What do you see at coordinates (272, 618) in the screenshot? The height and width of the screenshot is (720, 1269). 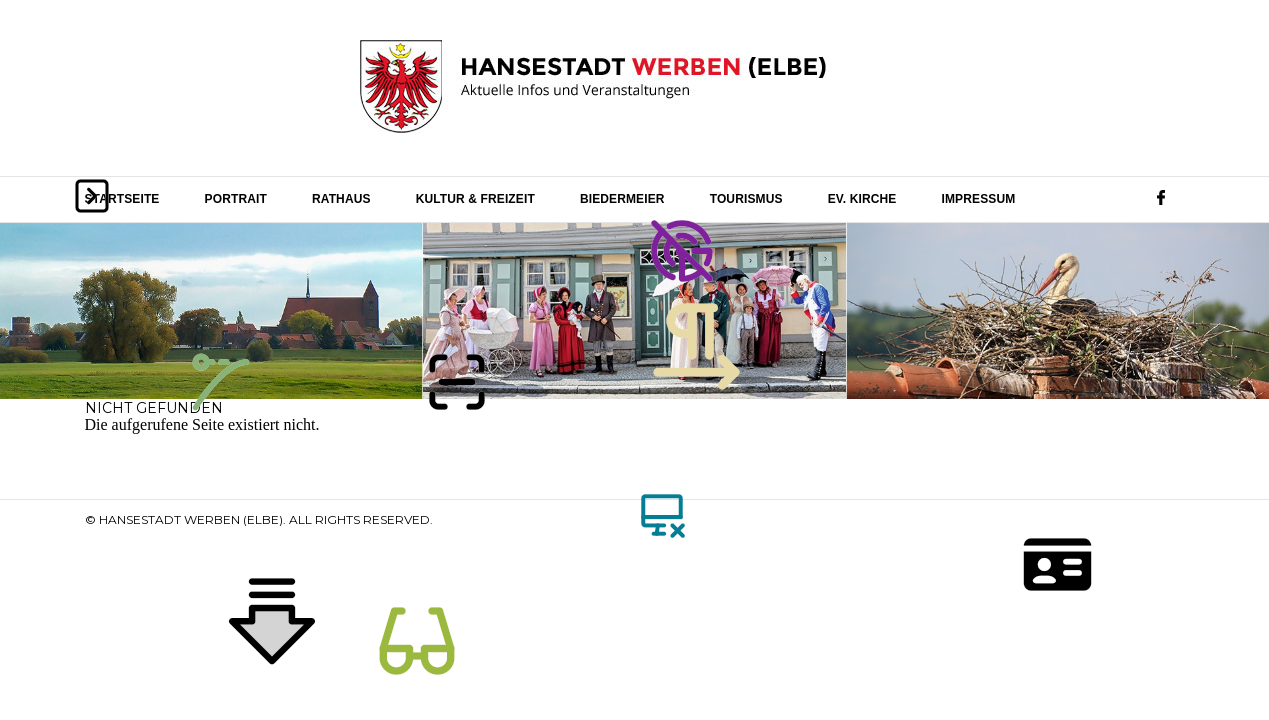 I see `download file or content` at bounding box center [272, 618].